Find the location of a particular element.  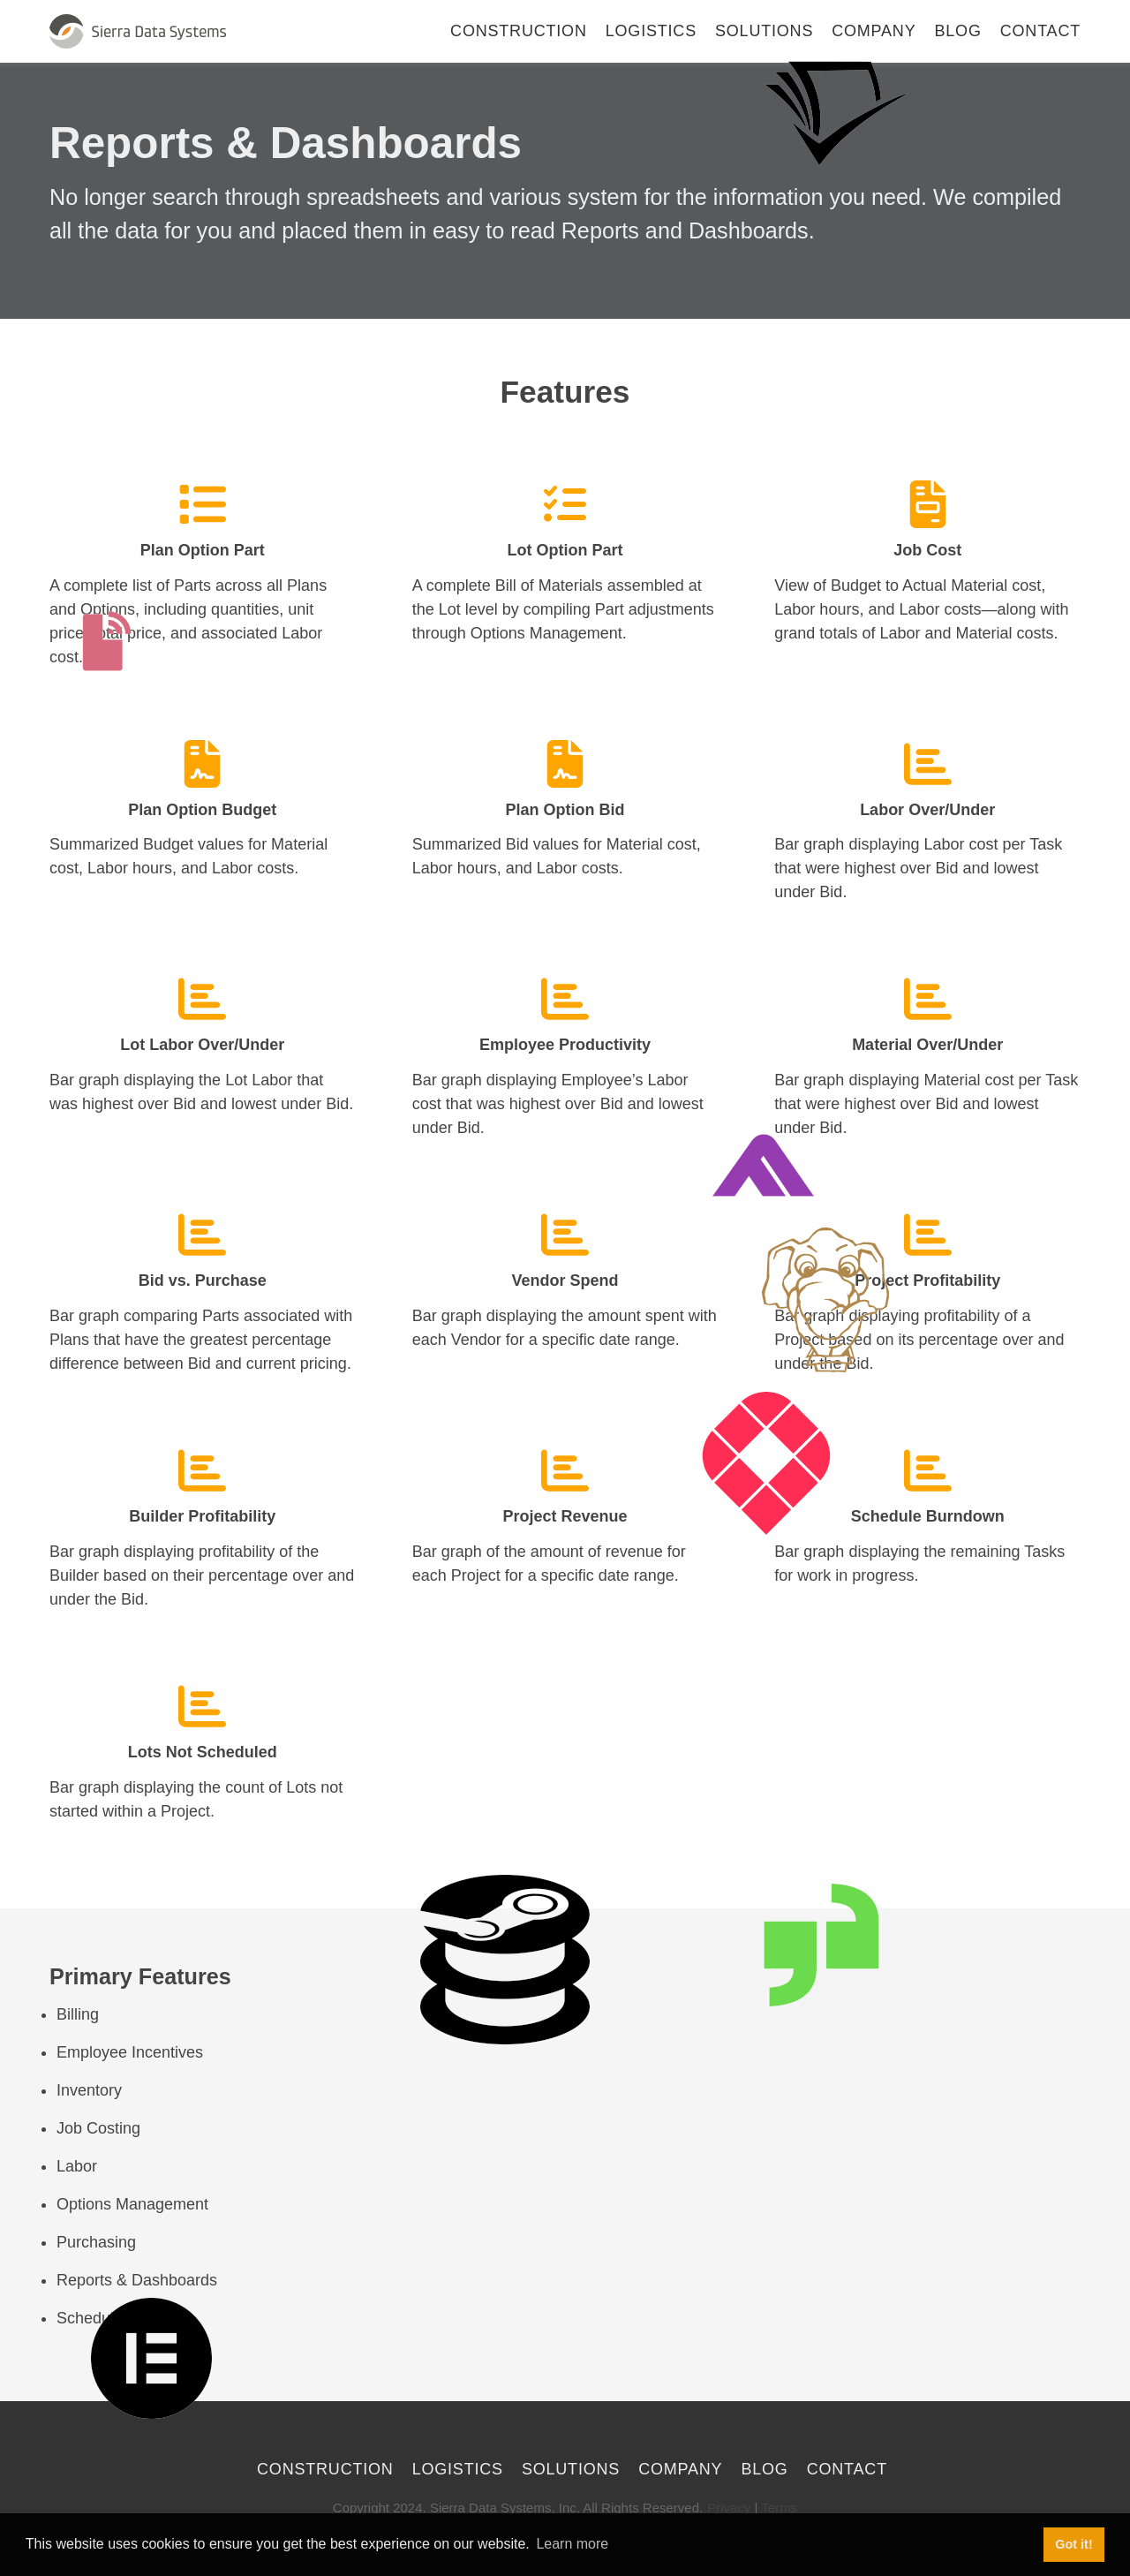

MapTiler company logo is located at coordinates (766, 1463).